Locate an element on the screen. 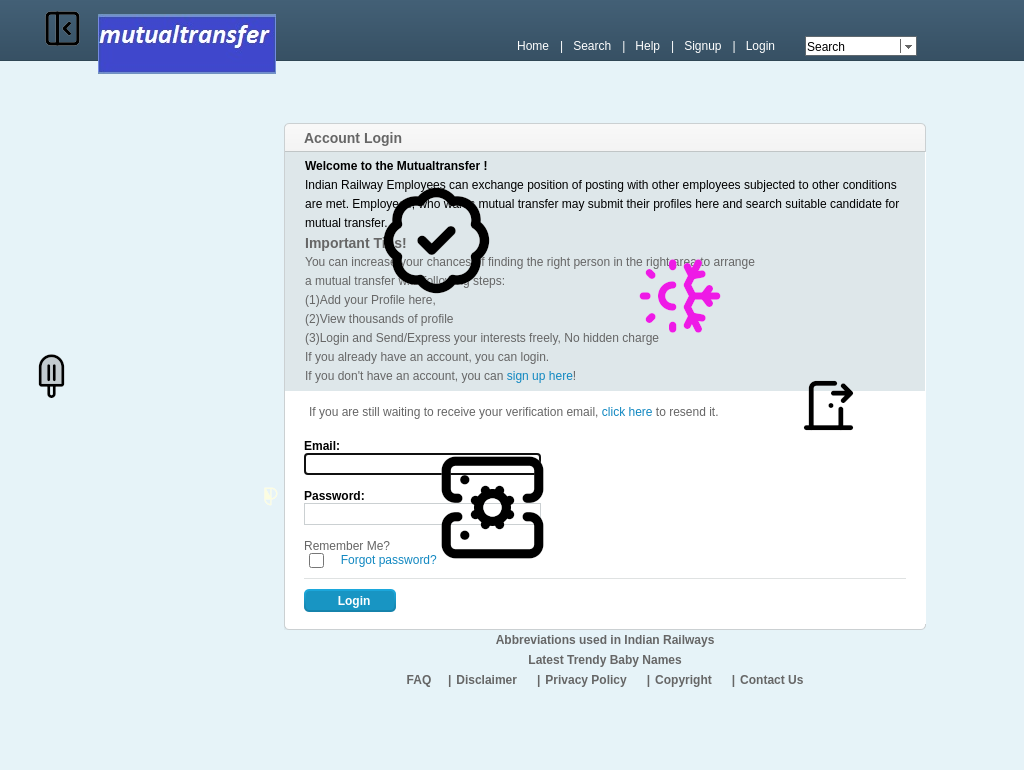 The height and width of the screenshot is (770, 1024). access server configuration settings is located at coordinates (492, 507).